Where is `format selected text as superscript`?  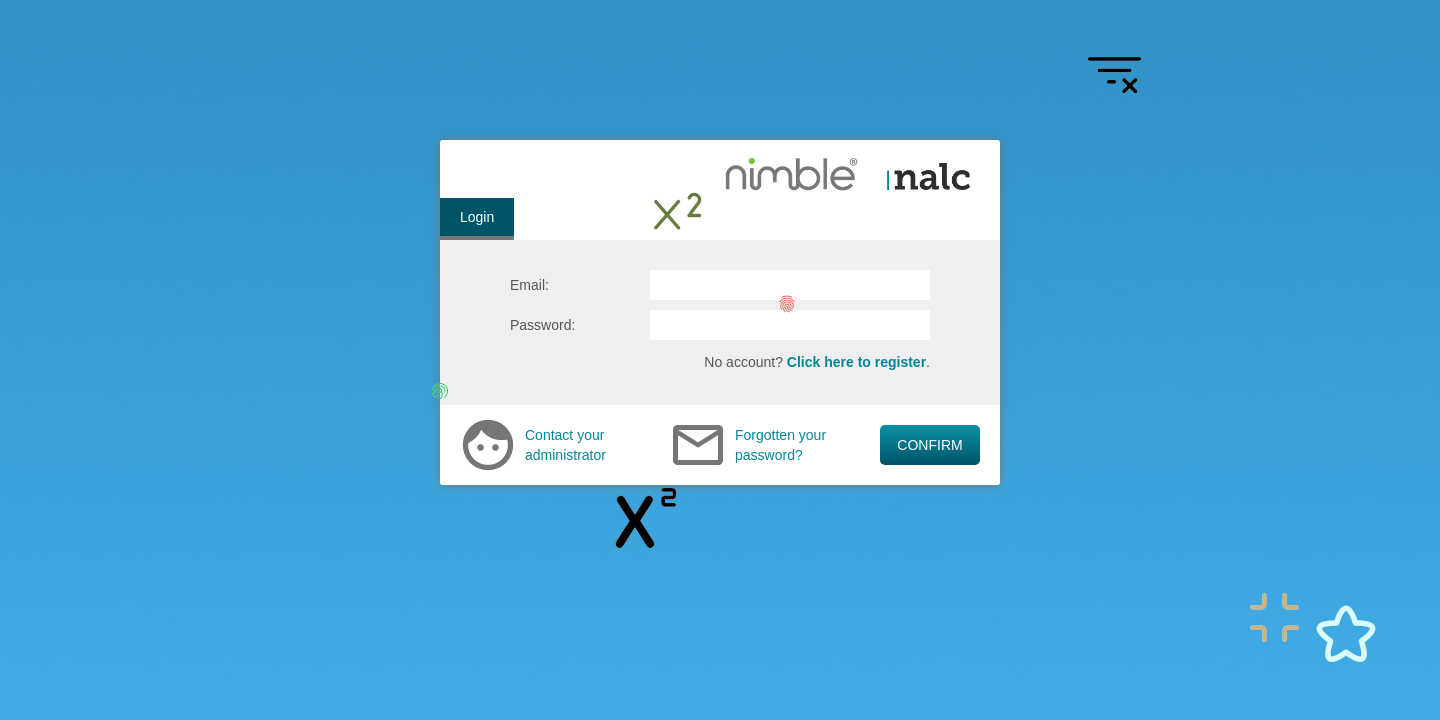
format selected text as superscript is located at coordinates (635, 518).